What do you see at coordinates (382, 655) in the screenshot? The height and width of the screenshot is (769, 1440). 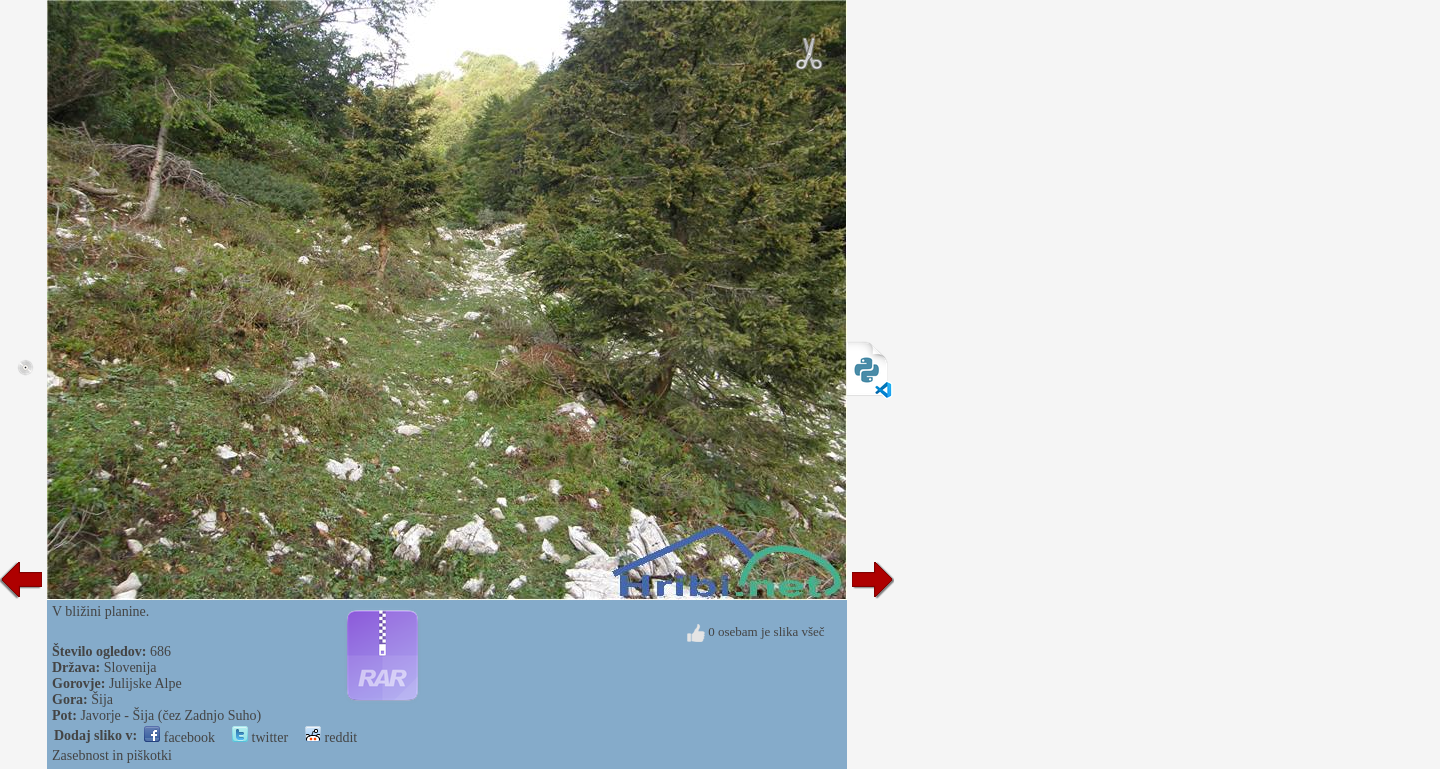 I see `a compressed RAR archive file` at bounding box center [382, 655].